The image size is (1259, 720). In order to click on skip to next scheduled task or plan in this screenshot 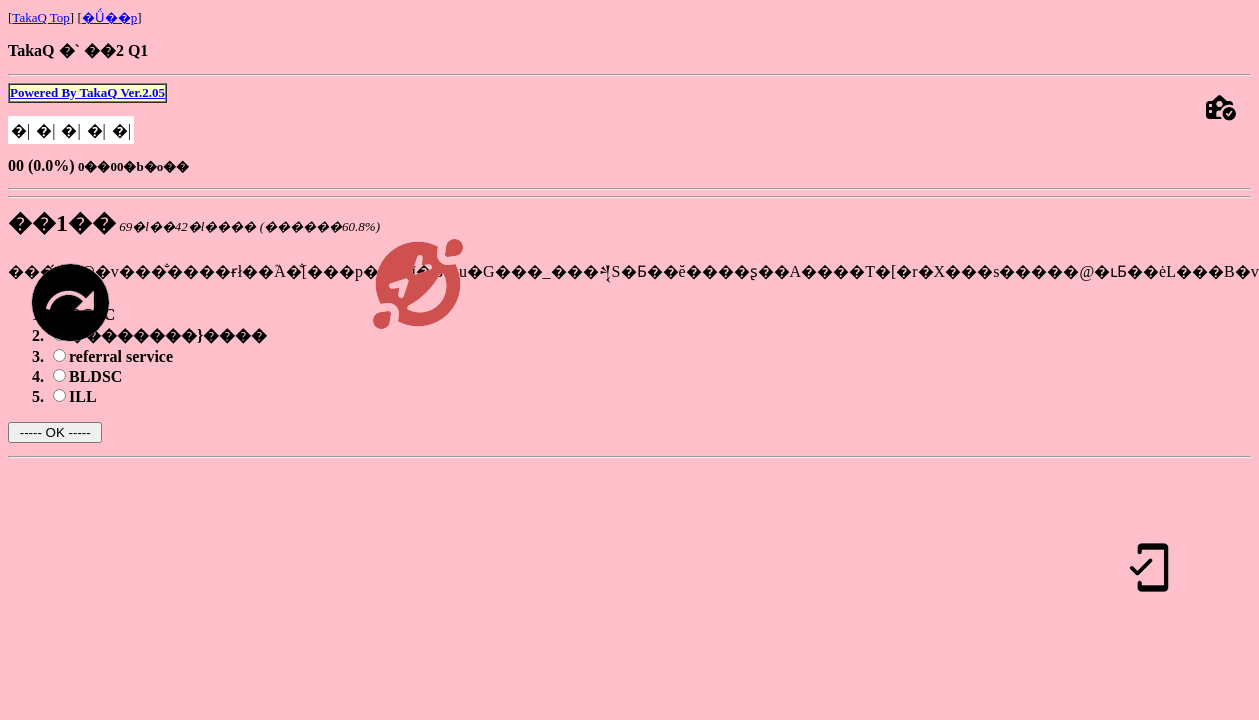, I will do `click(70, 302)`.